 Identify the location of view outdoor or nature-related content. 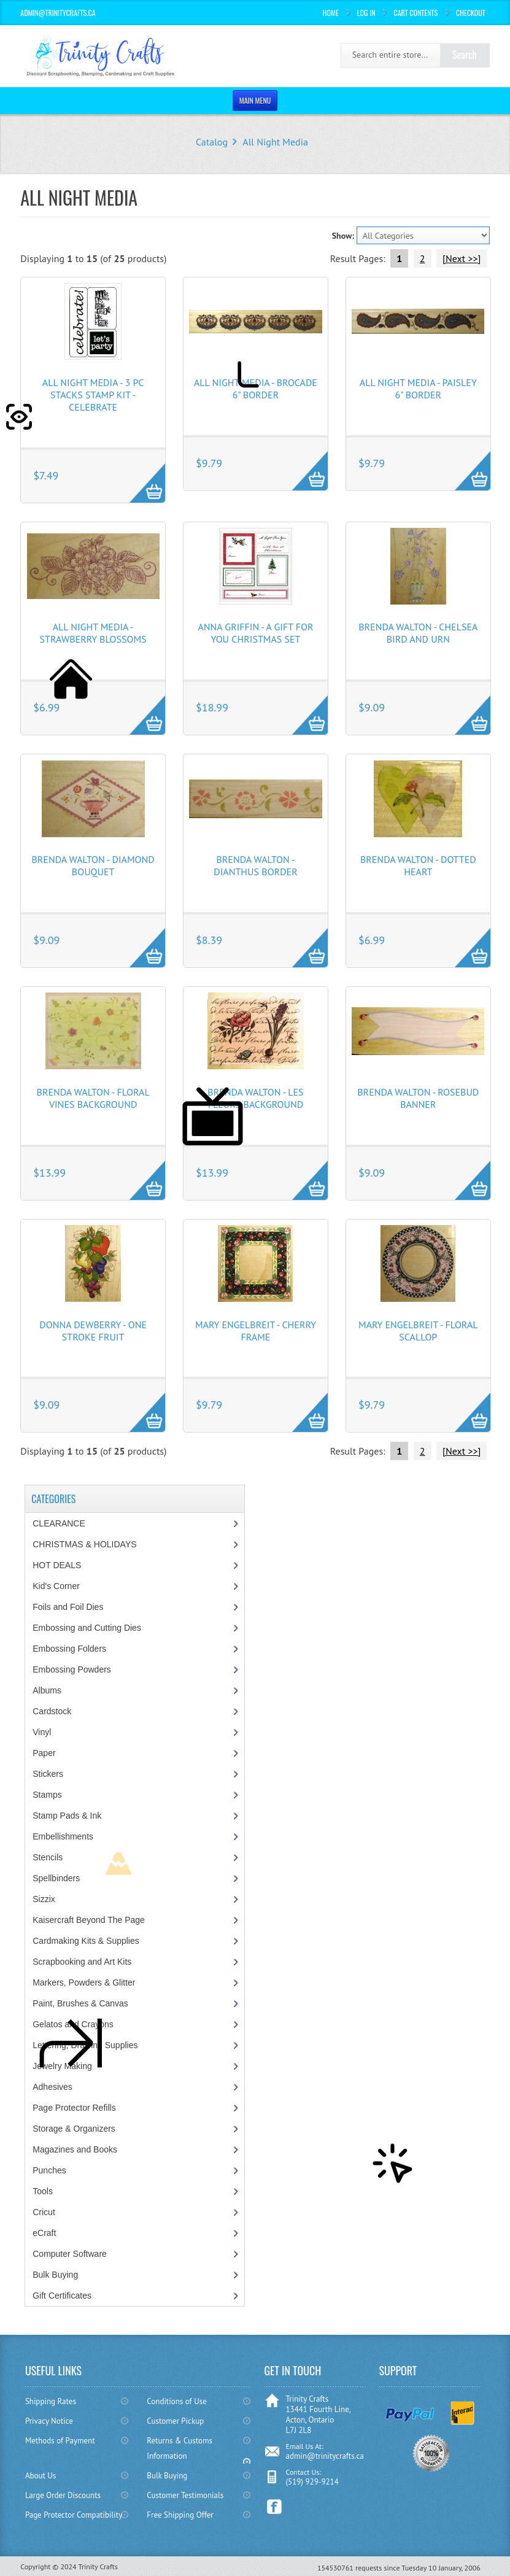
(118, 1863).